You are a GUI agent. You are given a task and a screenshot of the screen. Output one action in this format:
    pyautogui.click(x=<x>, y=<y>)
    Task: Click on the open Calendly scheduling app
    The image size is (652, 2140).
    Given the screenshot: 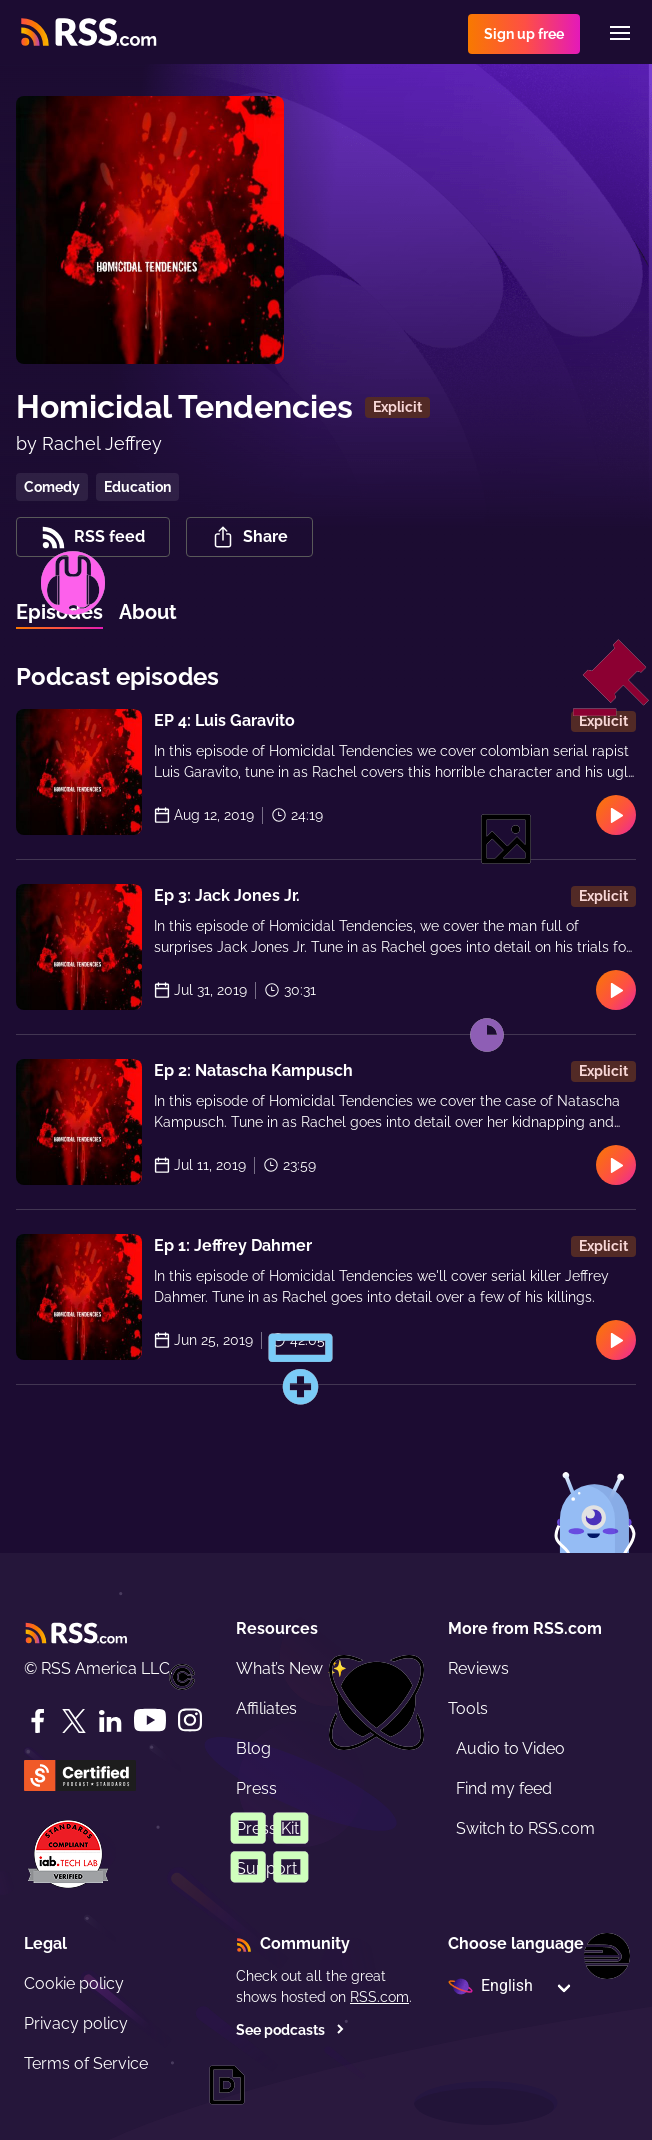 What is the action you would take?
    pyautogui.click(x=182, y=1677)
    